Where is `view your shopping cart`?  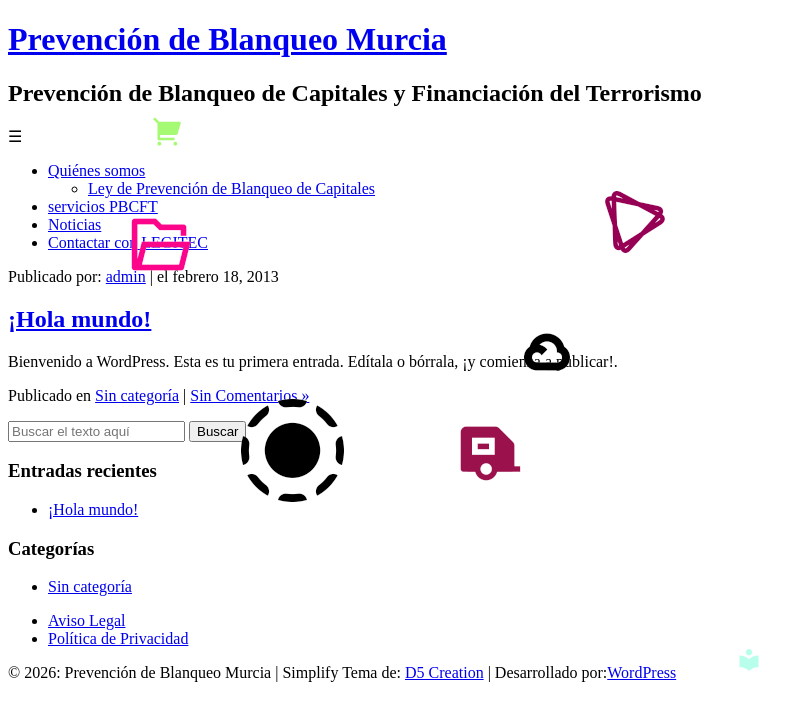
view your shopping cart is located at coordinates (168, 131).